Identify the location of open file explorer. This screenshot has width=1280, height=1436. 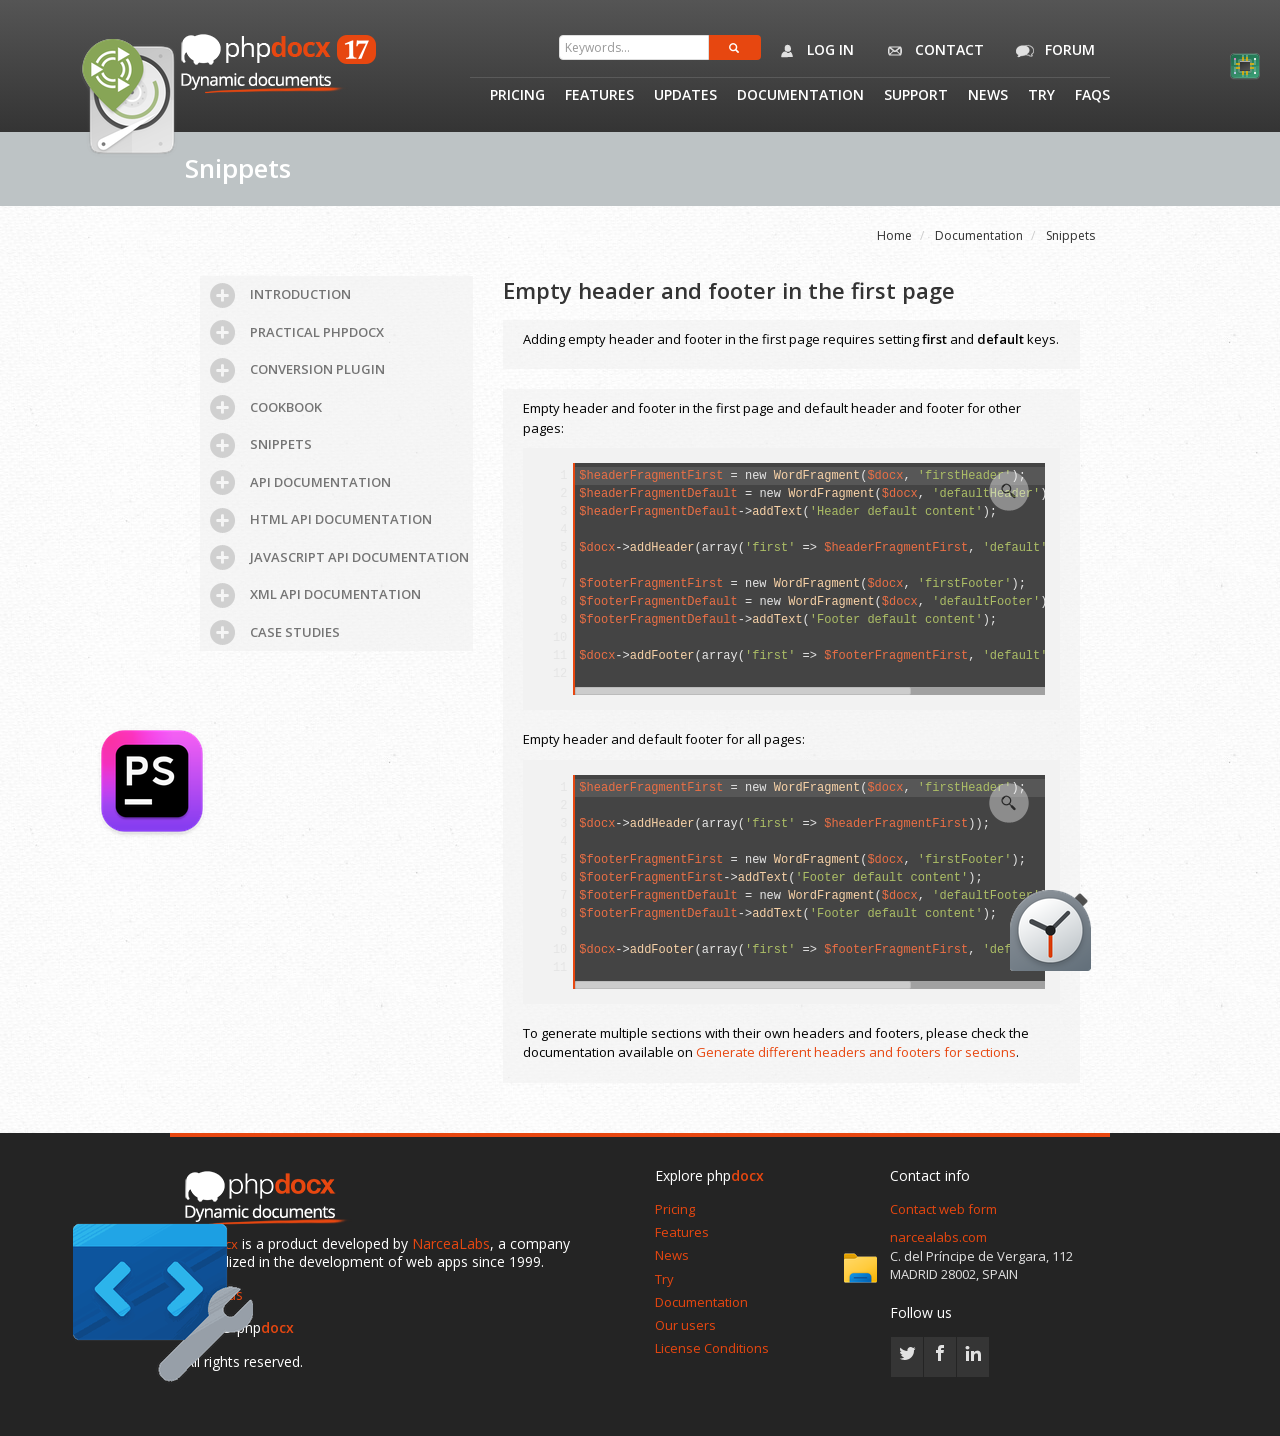
(860, 1267).